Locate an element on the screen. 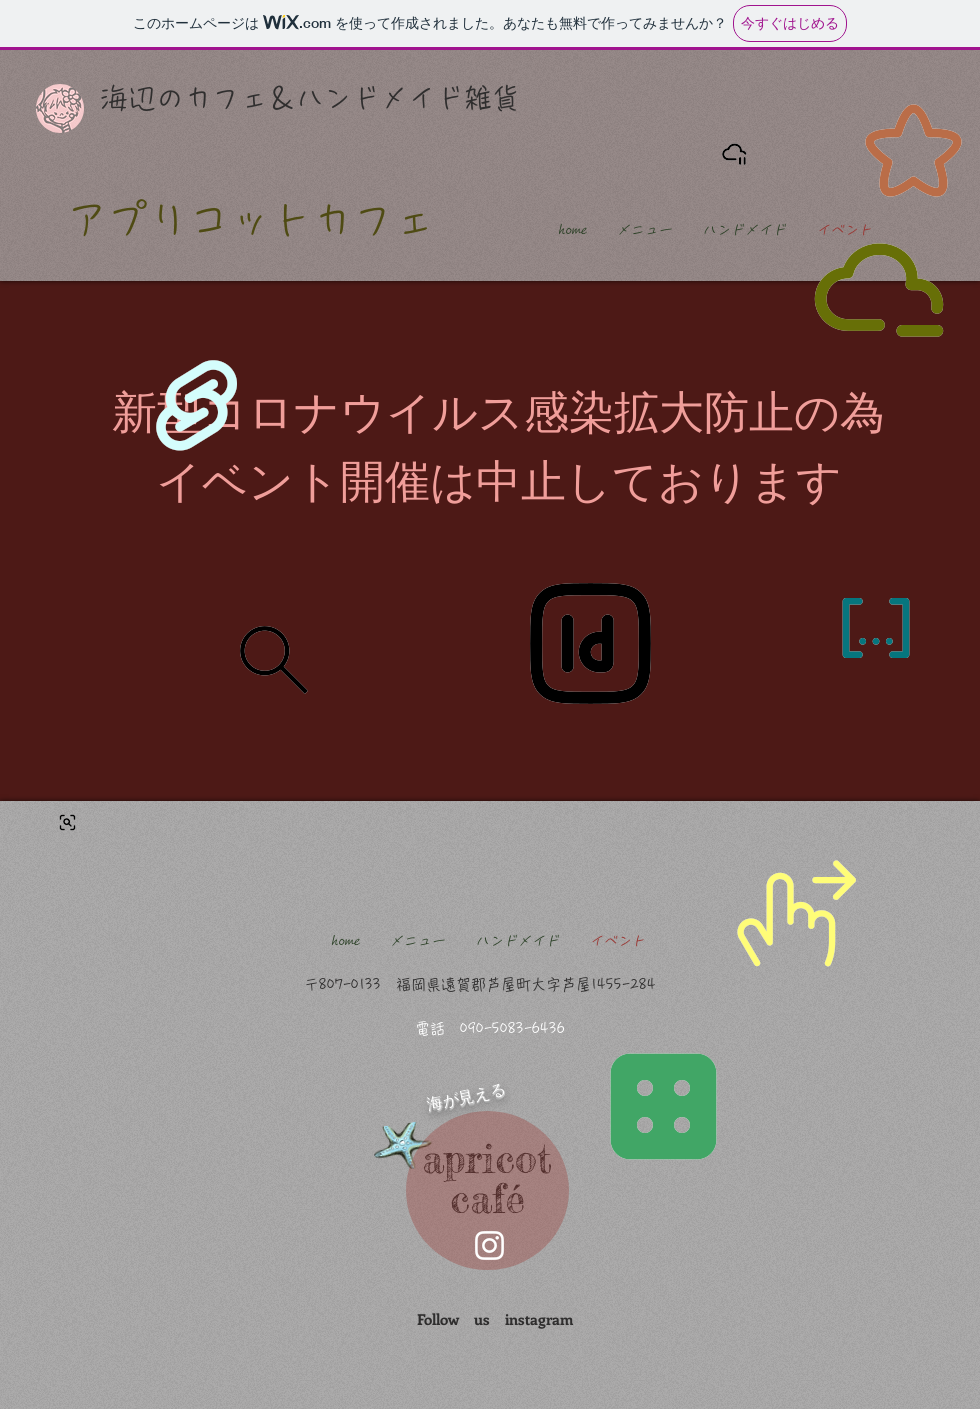  add item to favorites is located at coordinates (913, 152).